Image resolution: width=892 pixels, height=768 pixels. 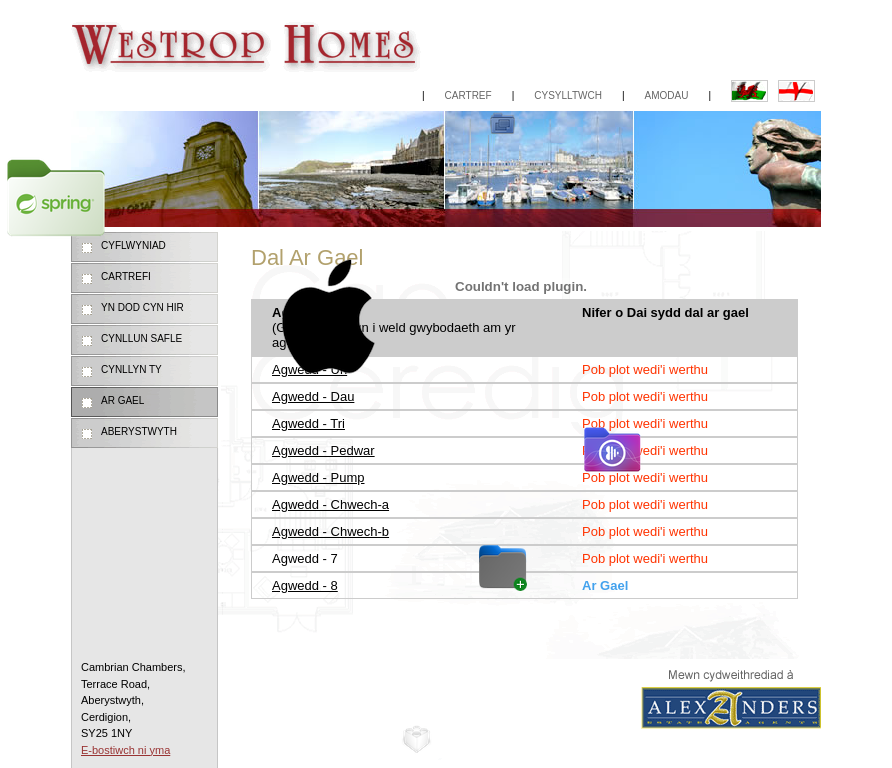 What do you see at coordinates (328, 316) in the screenshot?
I see `apple internal system component` at bounding box center [328, 316].